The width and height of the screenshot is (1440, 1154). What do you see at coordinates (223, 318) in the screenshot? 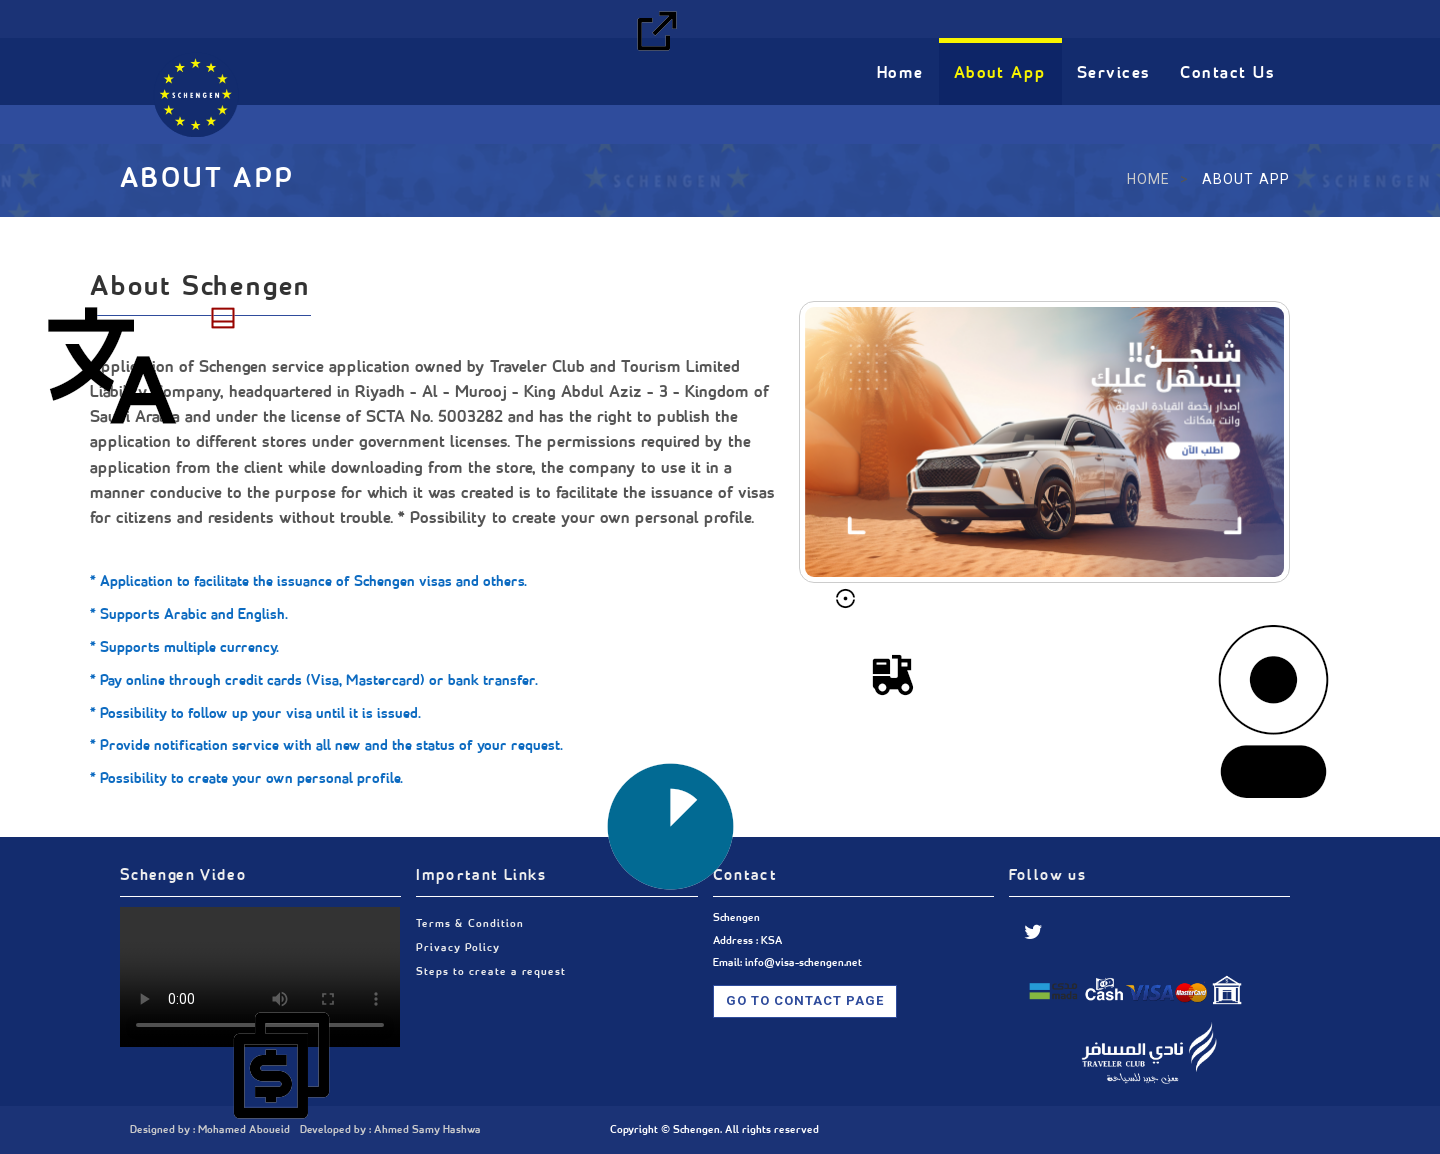
I see `switch to bottom panel layout` at bounding box center [223, 318].